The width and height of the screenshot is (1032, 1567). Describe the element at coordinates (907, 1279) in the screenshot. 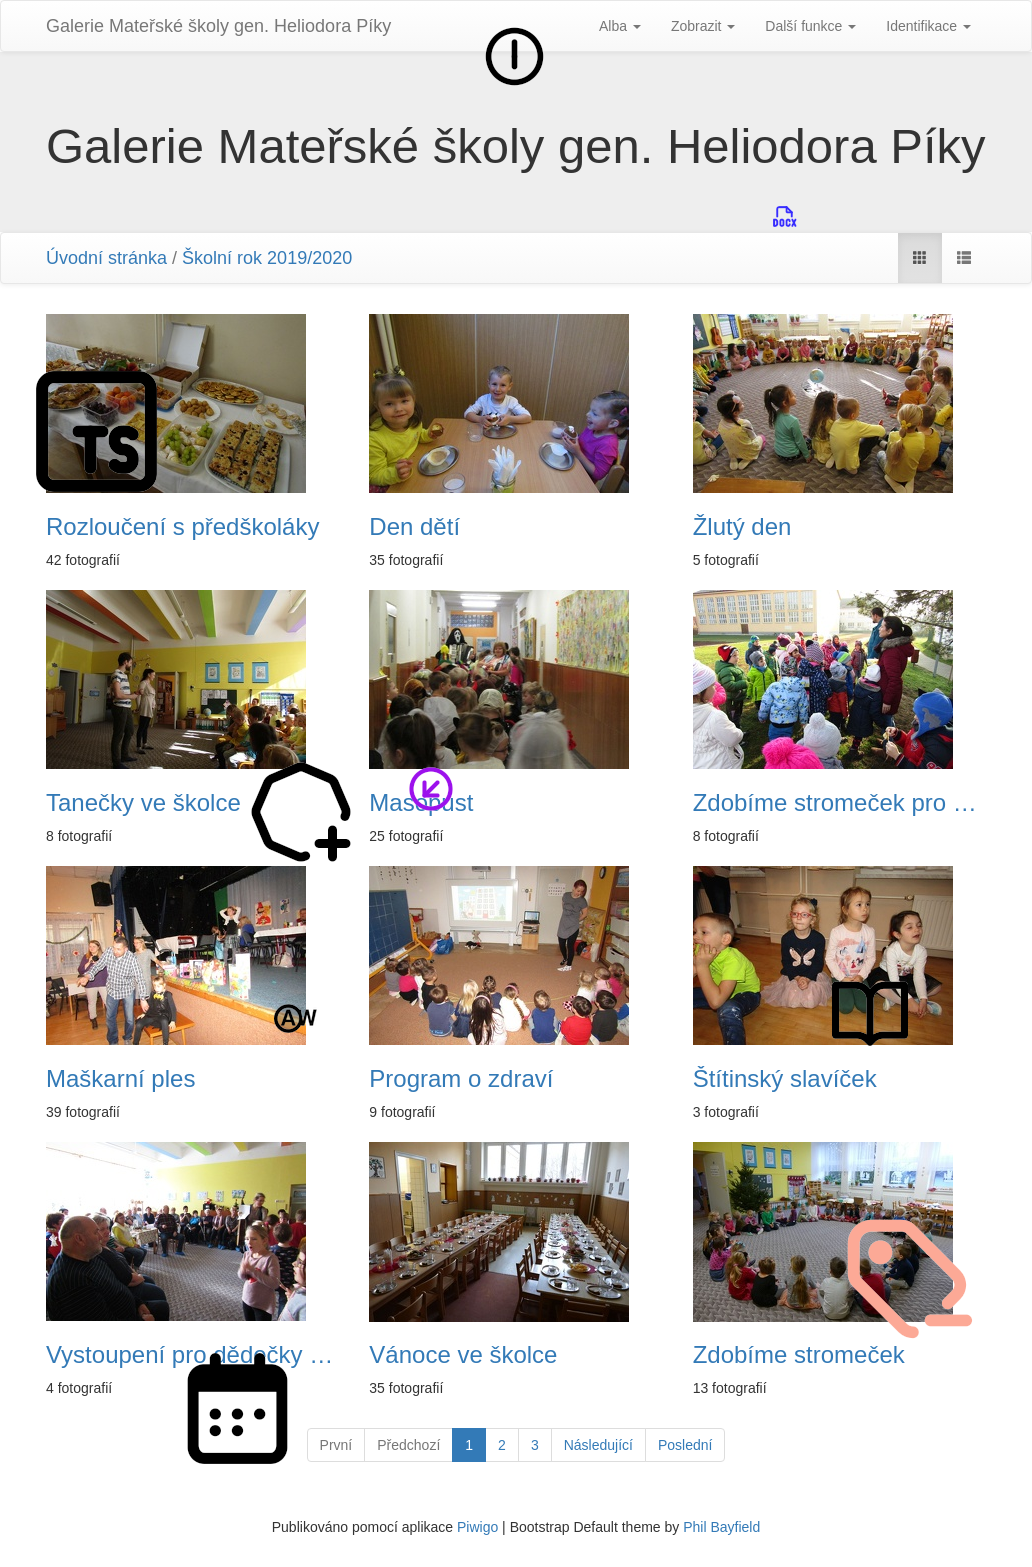

I see `remove a tag or label` at that location.